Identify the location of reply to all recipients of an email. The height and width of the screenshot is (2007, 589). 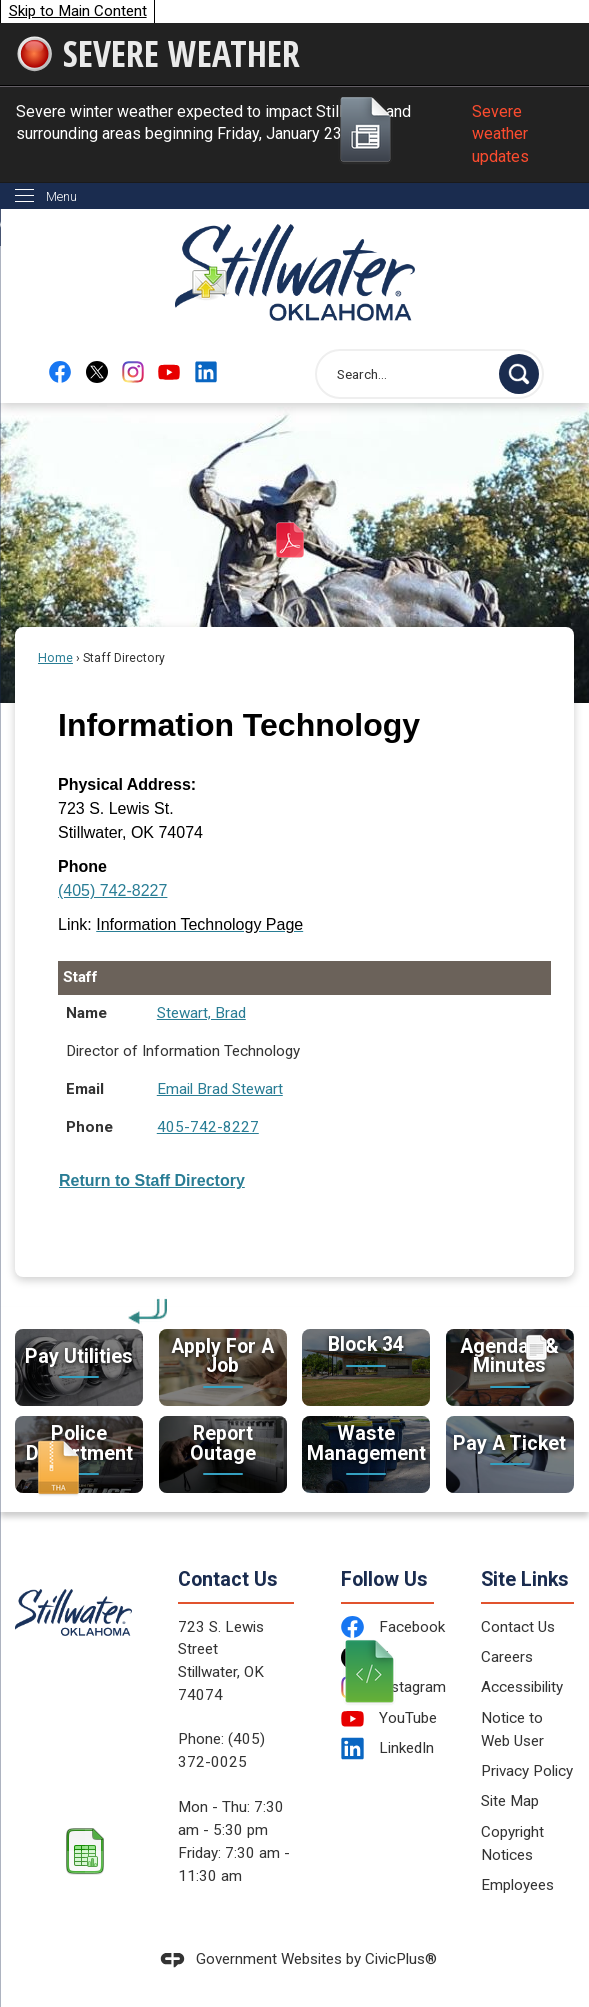
(147, 1309).